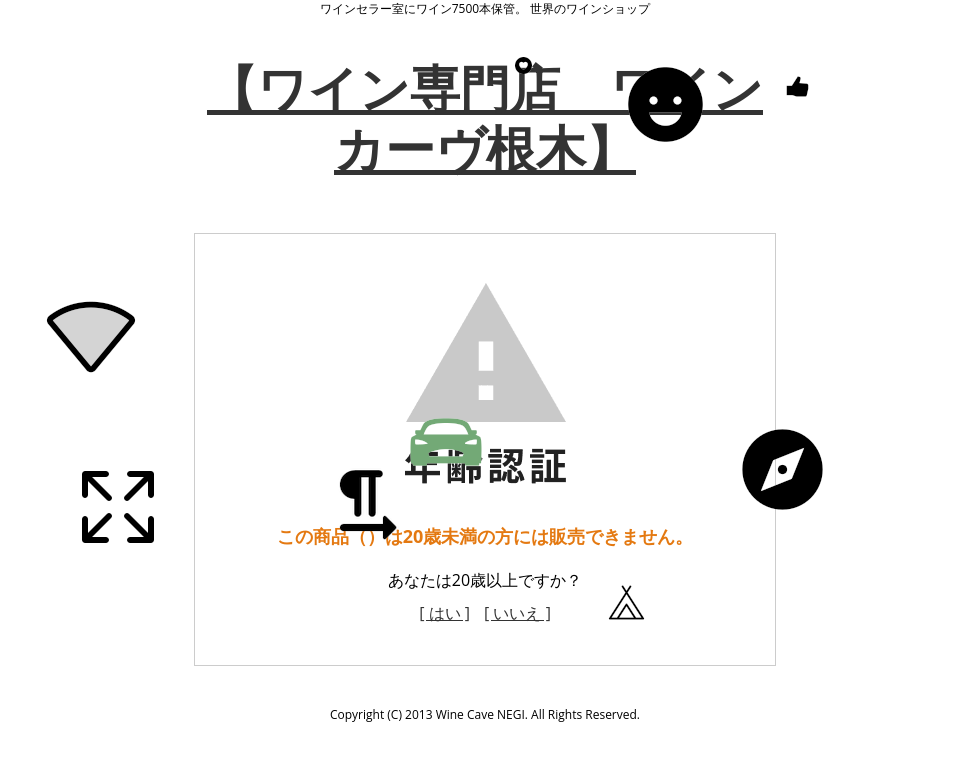 This screenshot has width=970, height=763. I want to click on rate your experience positively, so click(665, 104).